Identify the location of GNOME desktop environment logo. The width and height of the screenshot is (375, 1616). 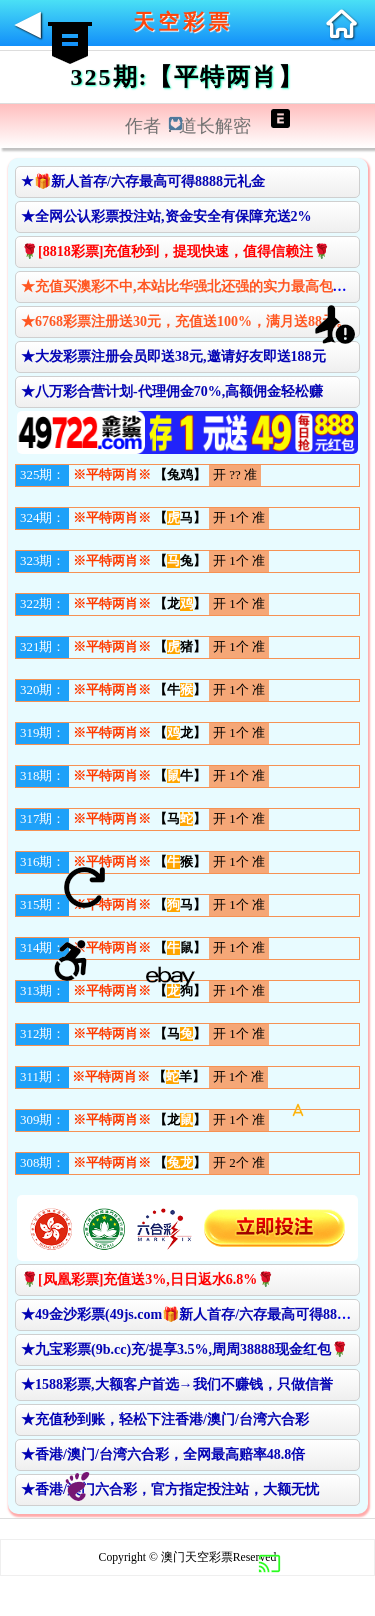
(77, 1486).